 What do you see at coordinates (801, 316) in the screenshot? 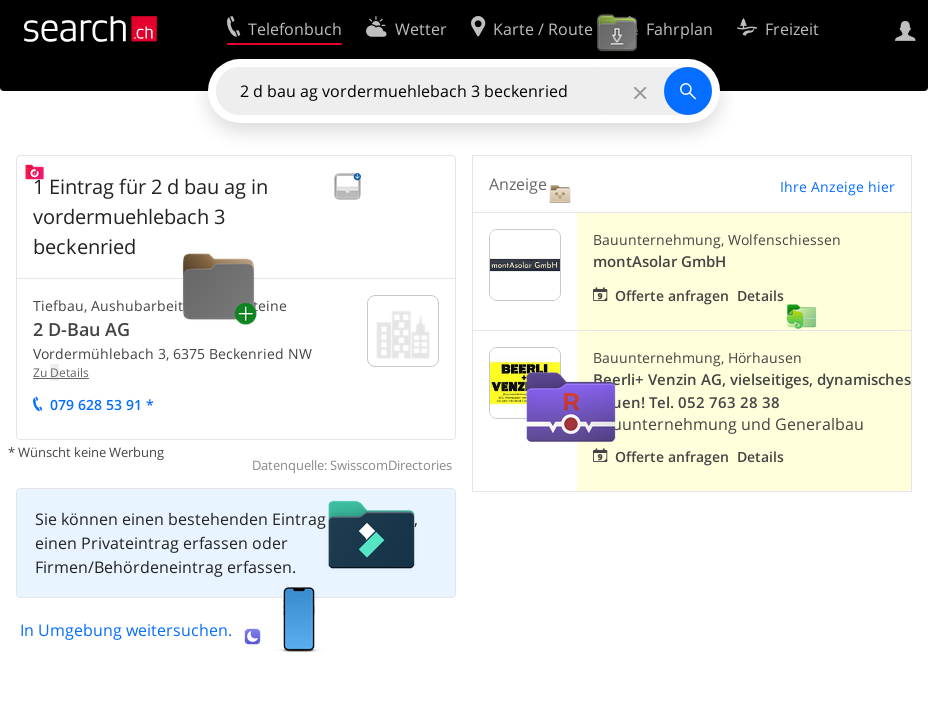
I see `open evernote folder` at bounding box center [801, 316].